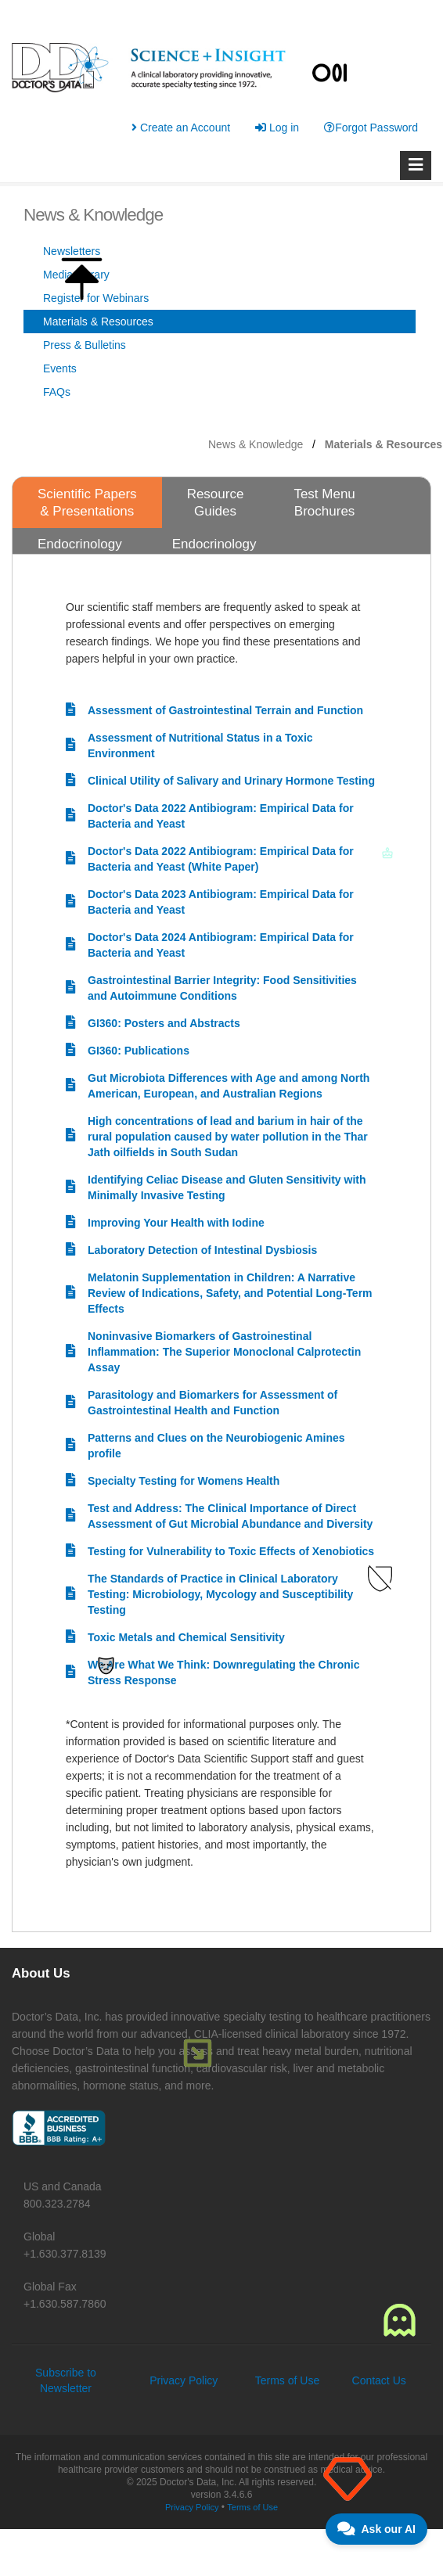  Describe the element at coordinates (197, 2053) in the screenshot. I see `navigate to the bottom-right section` at that location.